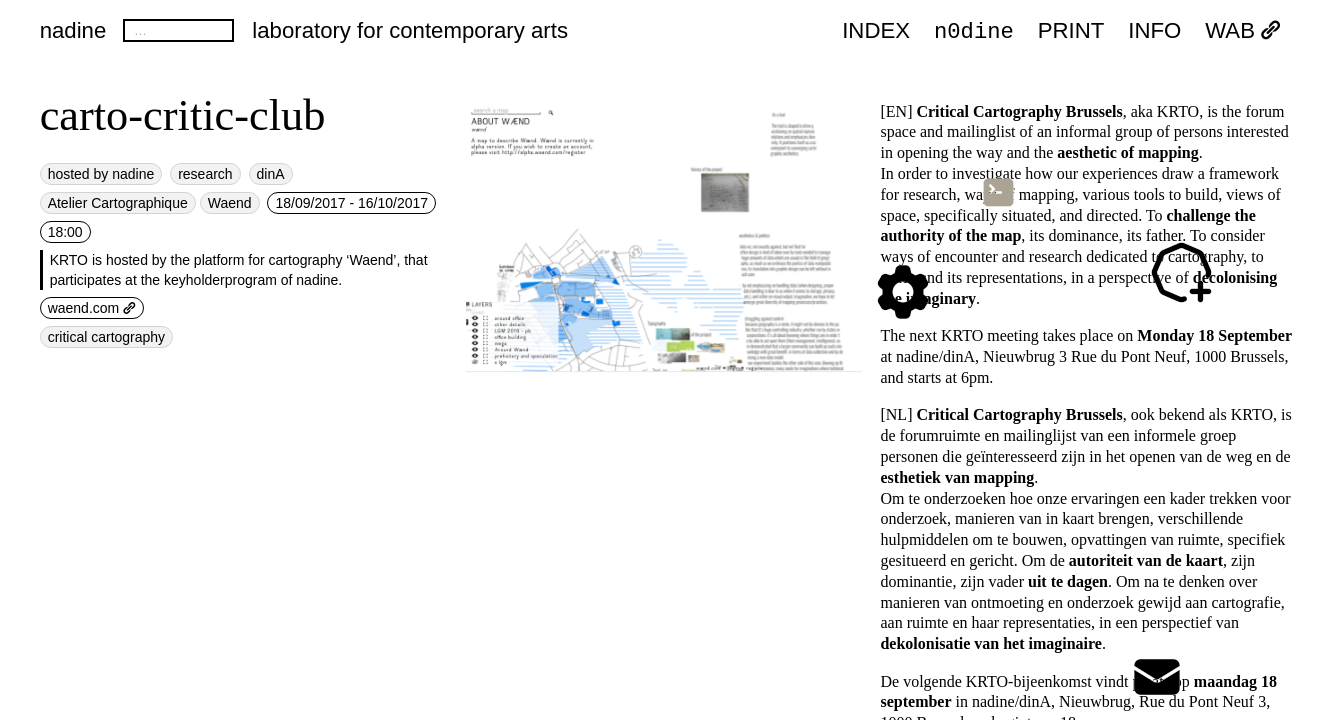 The width and height of the screenshot is (1321, 720). I want to click on add a new warning or alert, so click(1181, 272).